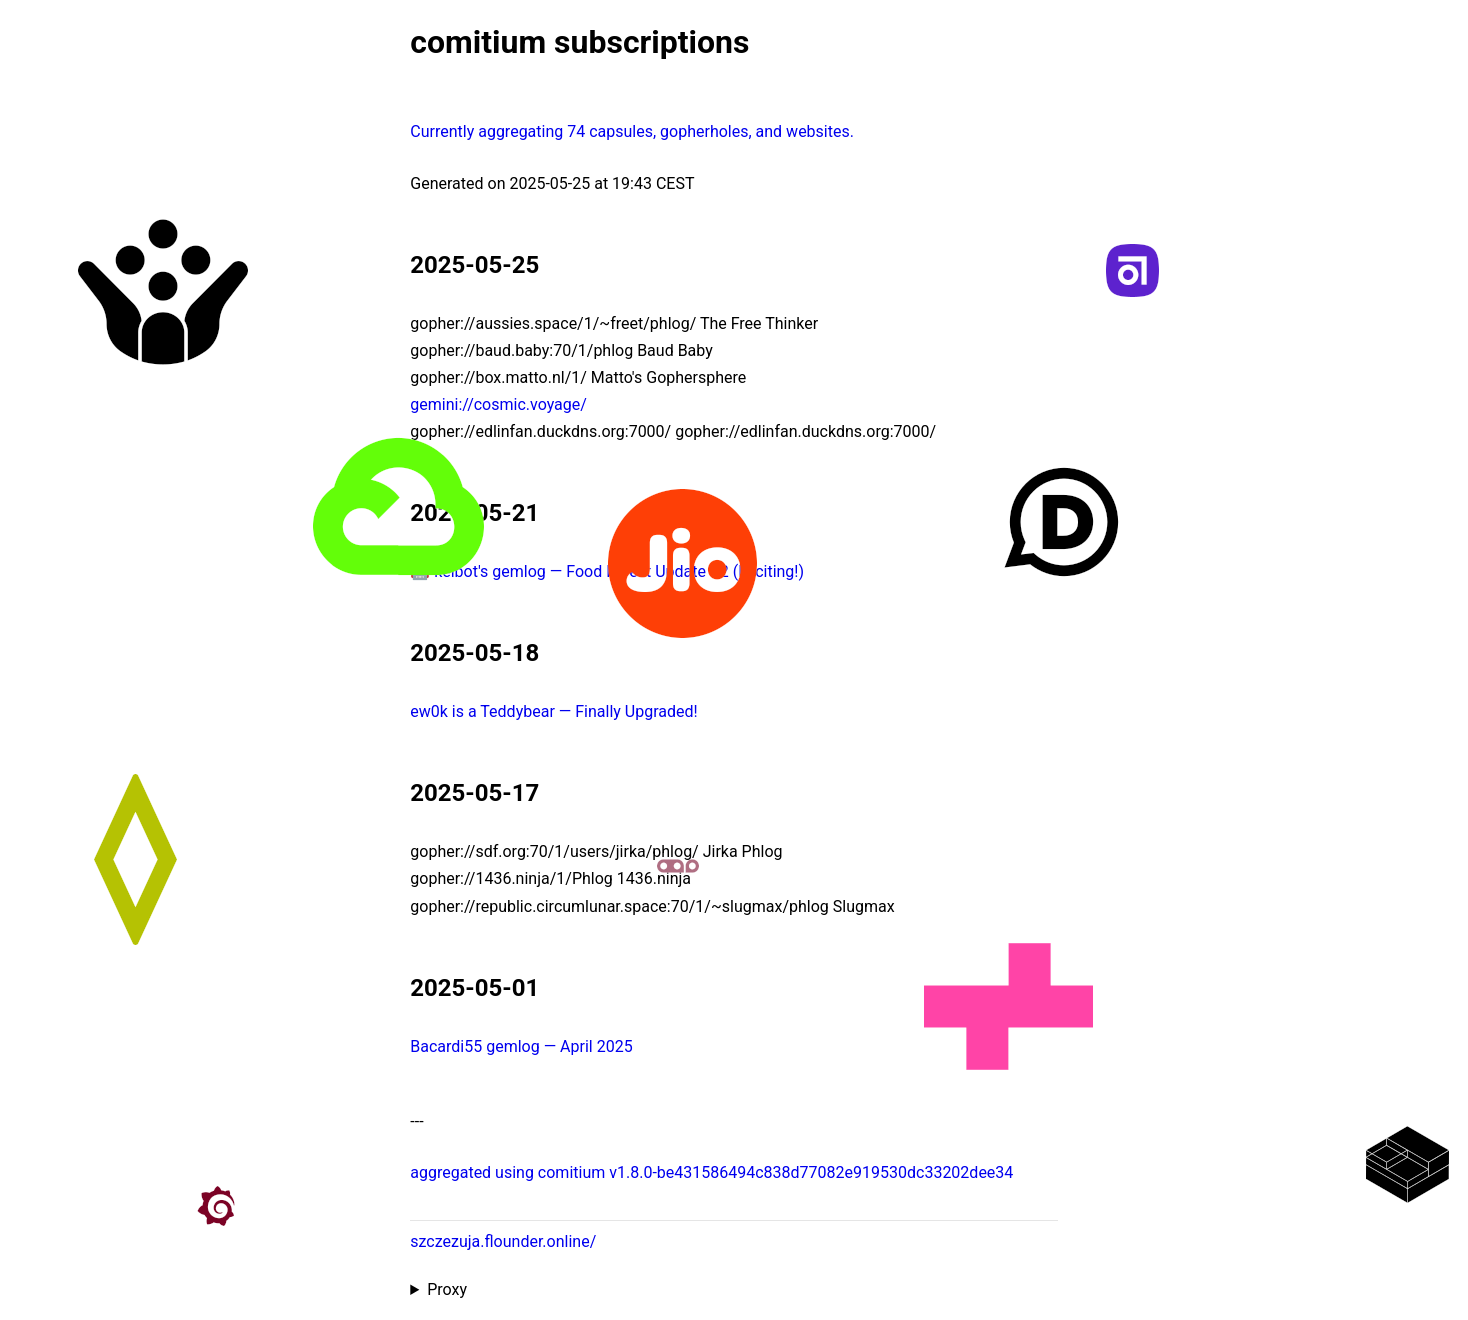  I want to click on open the Google Crowdsource app, so click(163, 292).